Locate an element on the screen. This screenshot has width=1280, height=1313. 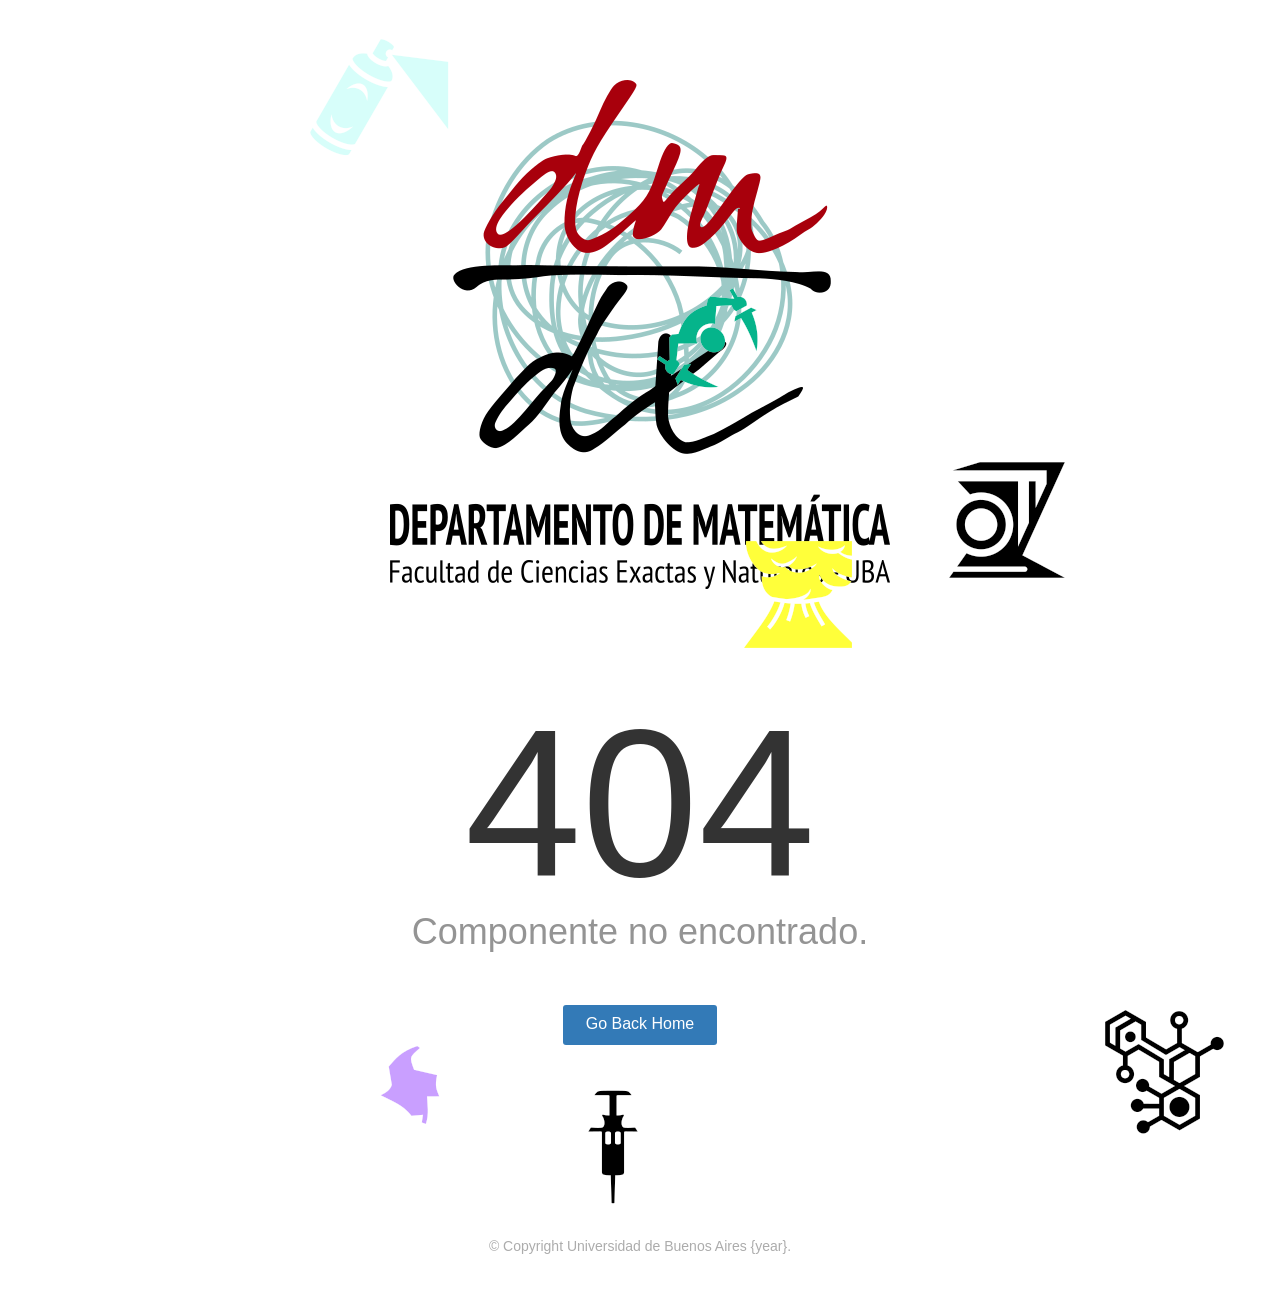
apply spray paint or graffiti tool is located at coordinates (378, 100).